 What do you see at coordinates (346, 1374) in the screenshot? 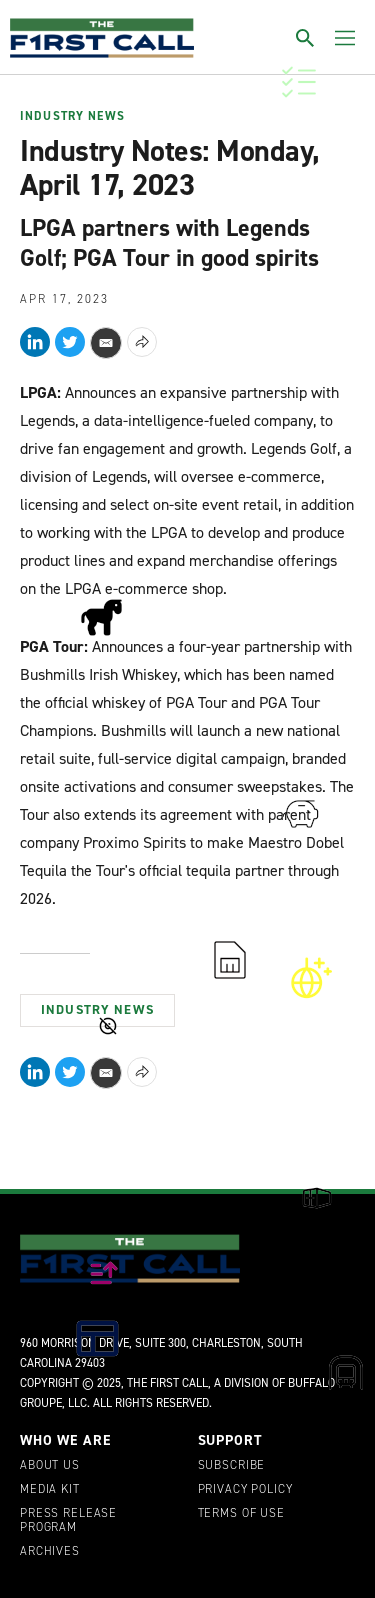
I see `view subway or metro transit options` at bounding box center [346, 1374].